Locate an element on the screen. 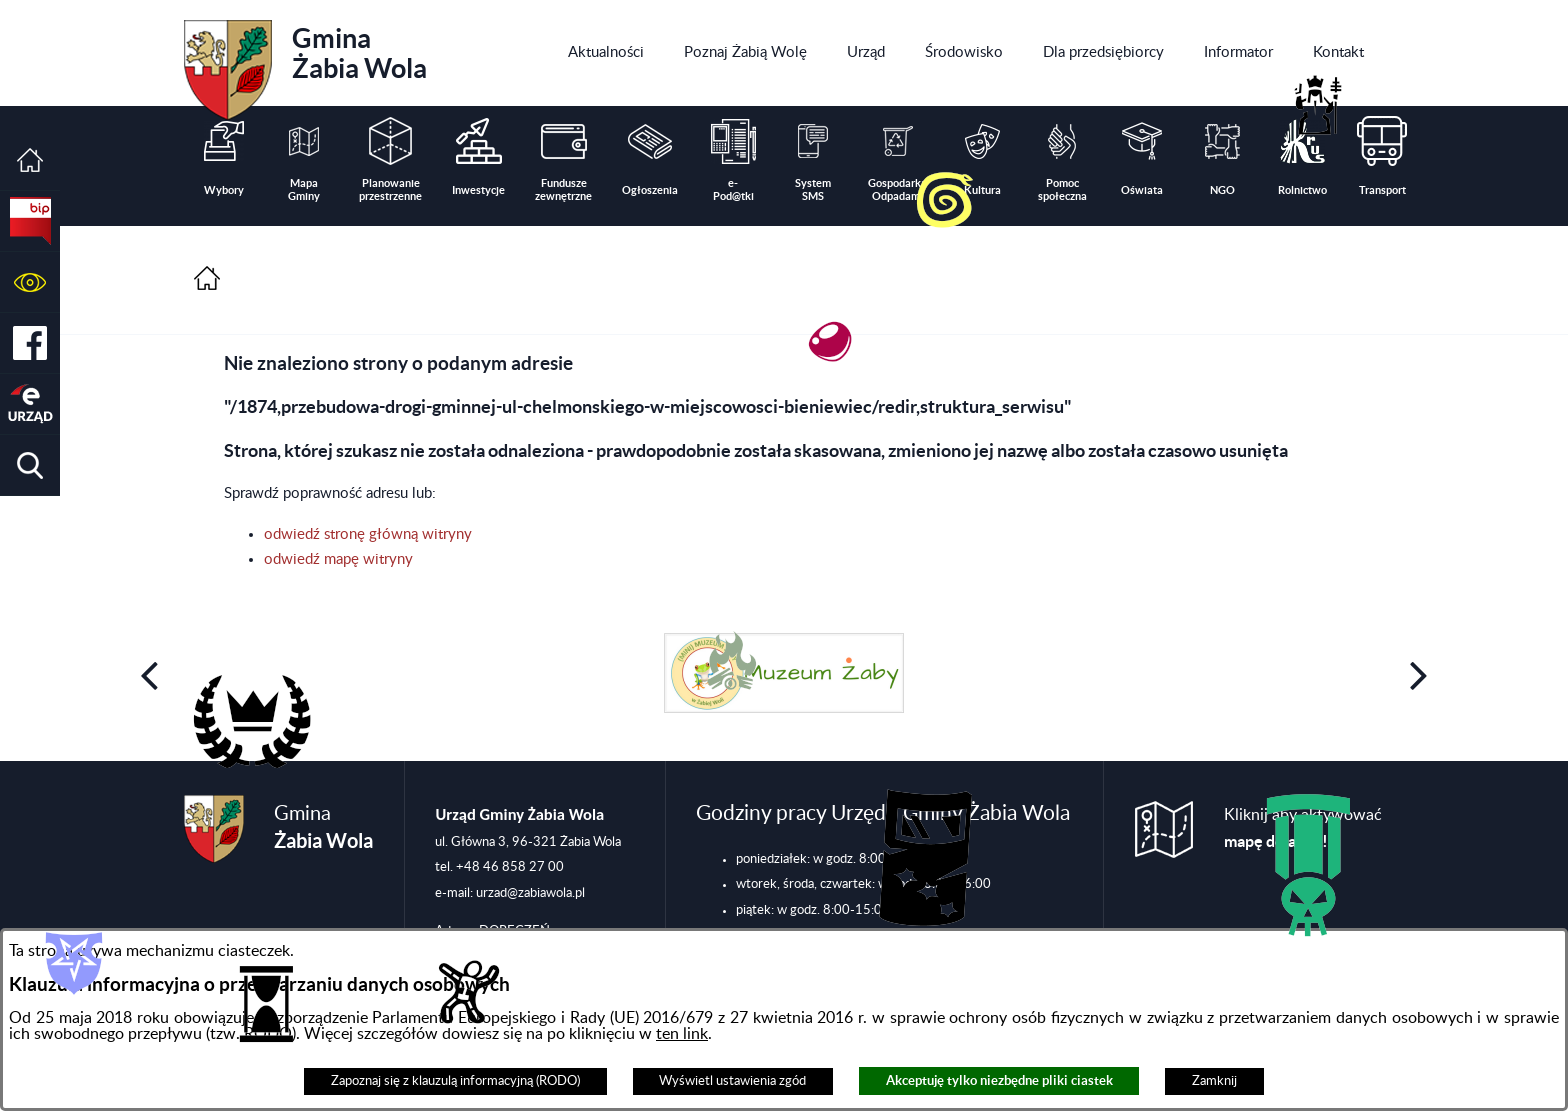 The height and width of the screenshot is (1111, 1568). view achievements or awards is located at coordinates (252, 720).